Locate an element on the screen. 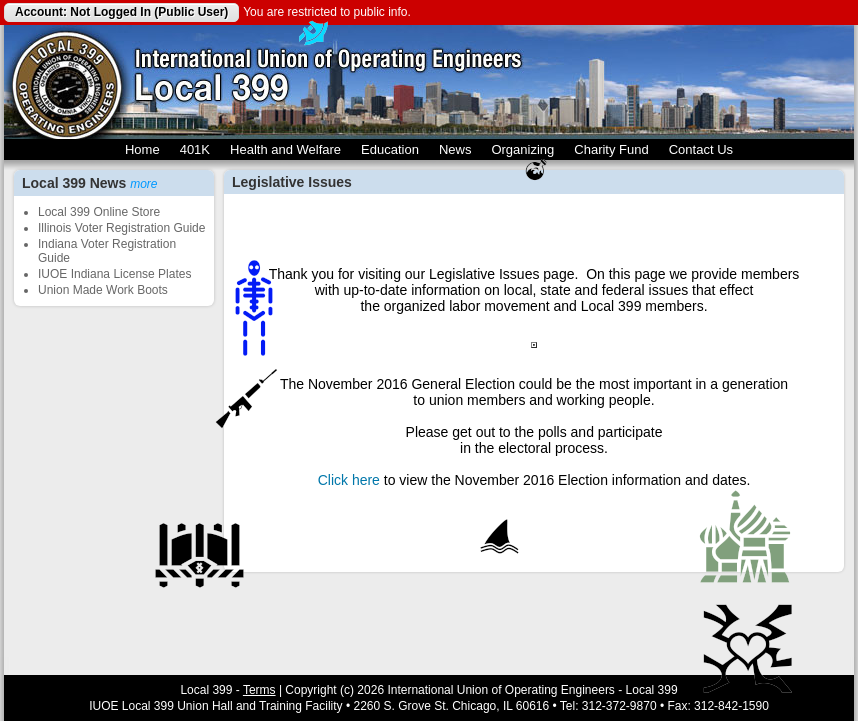  use a fire potion or consumable item is located at coordinates (536, 169).